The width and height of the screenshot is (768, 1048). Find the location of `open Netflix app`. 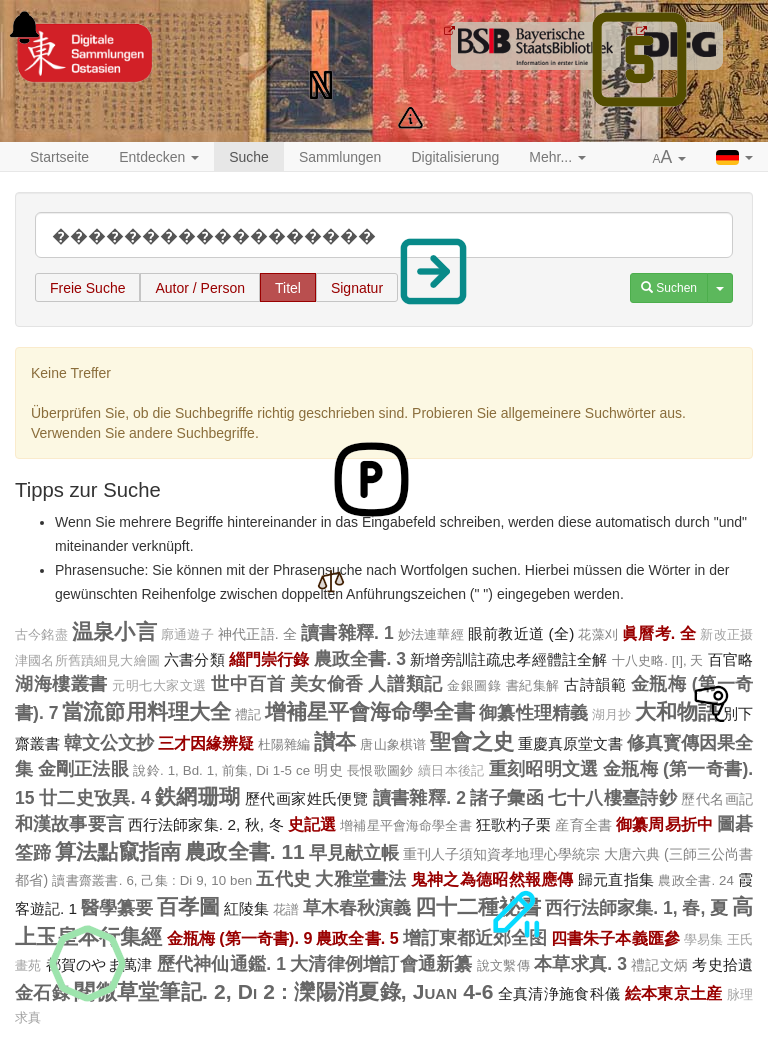

open Netflix app is located at coordinates (321, 85).